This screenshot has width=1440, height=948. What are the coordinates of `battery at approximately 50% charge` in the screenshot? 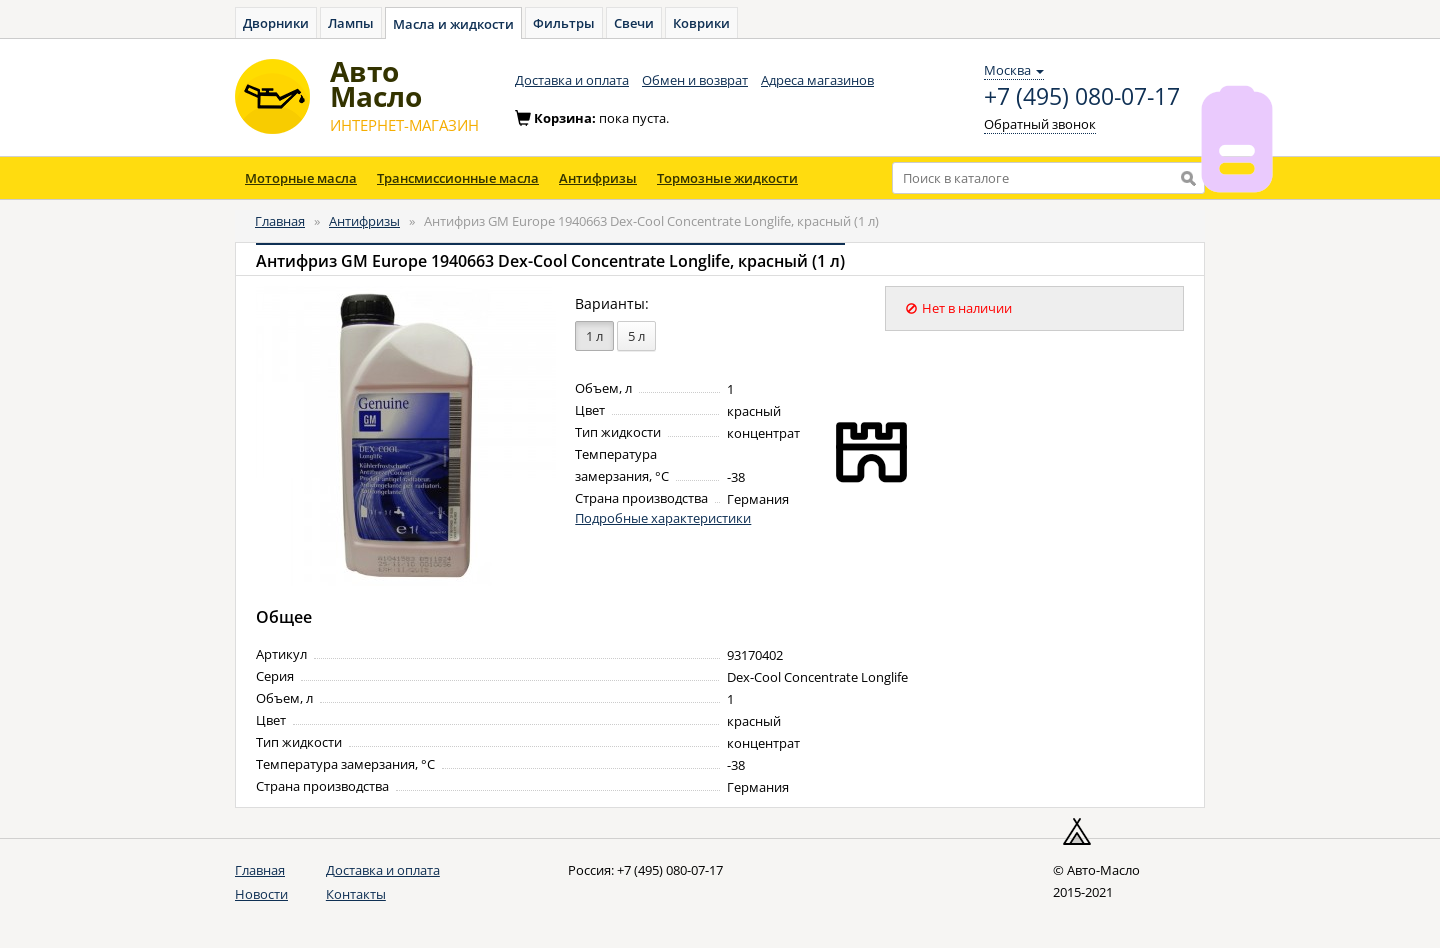 It's located at (1237, 139).